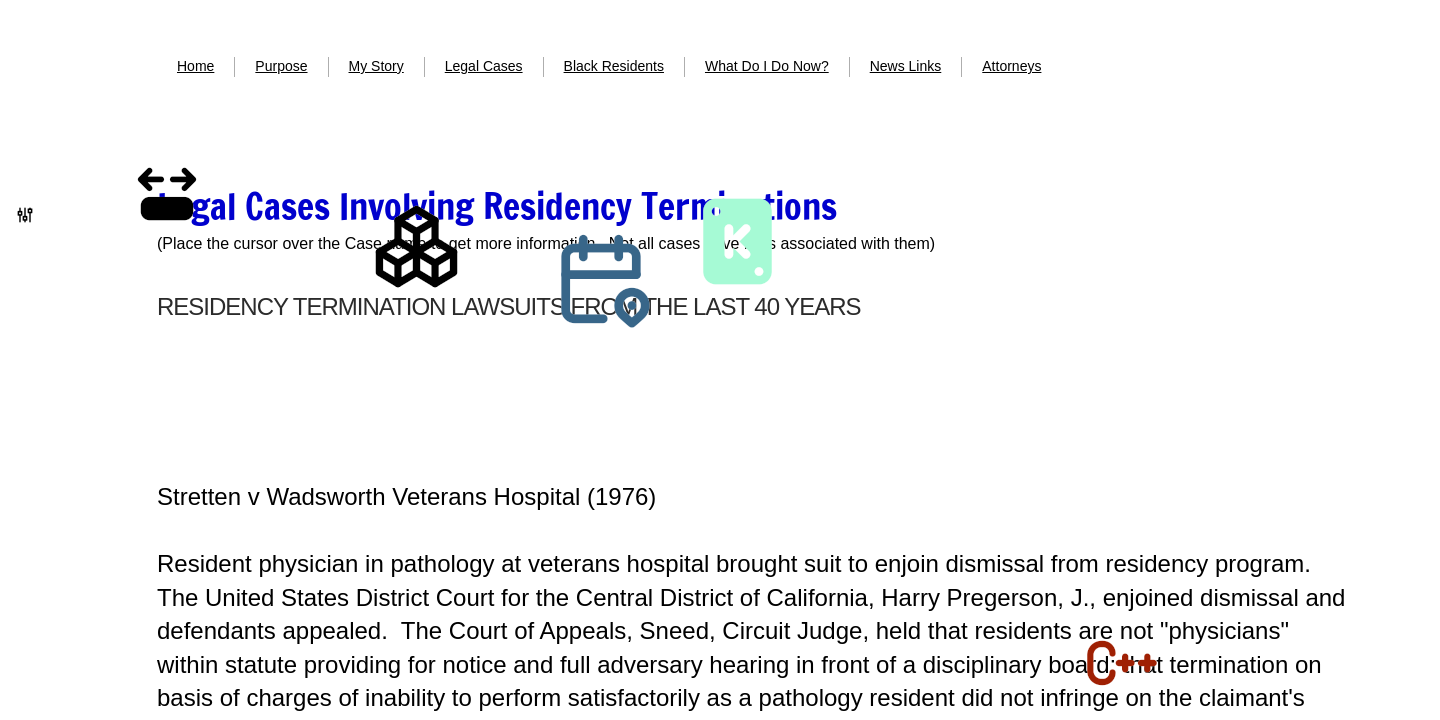  I want to click on view all packages or deliveries, so click(416, 246).